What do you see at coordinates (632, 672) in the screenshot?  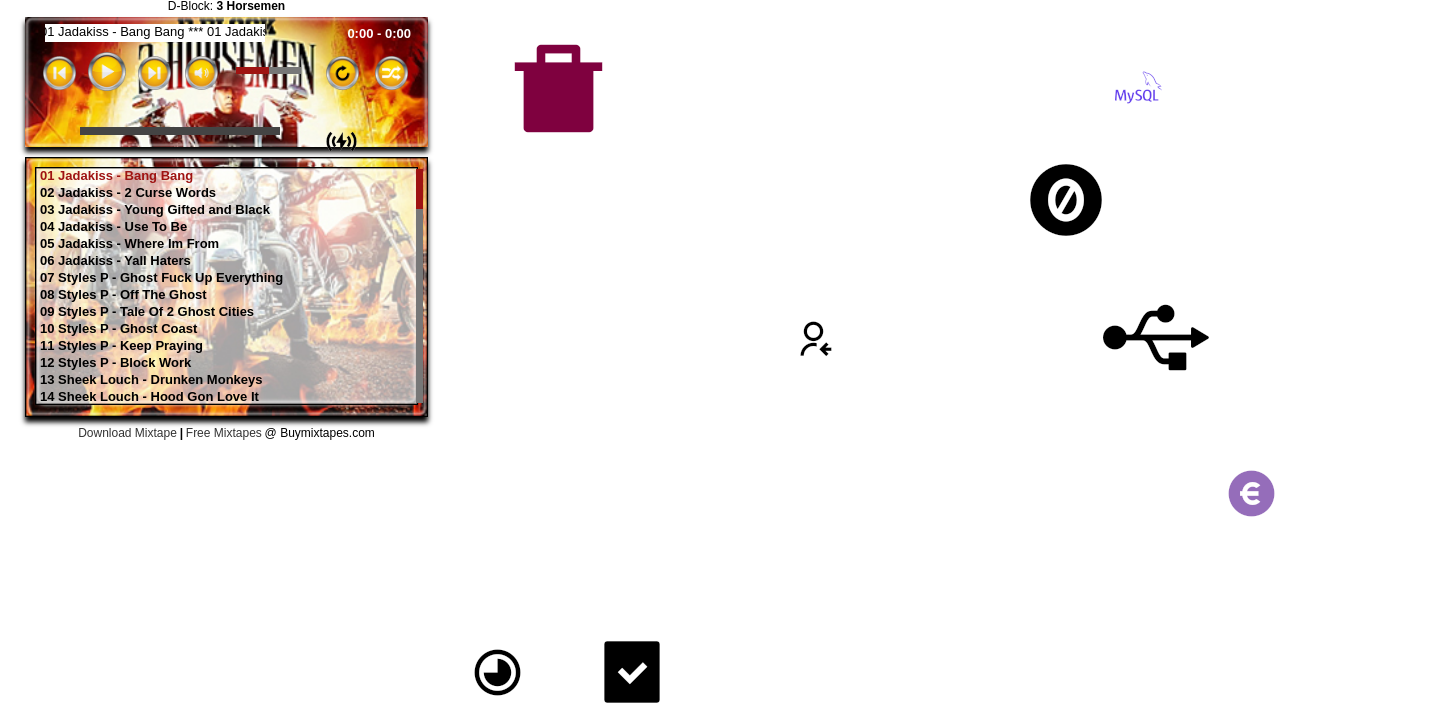 I see `mark task as complete` at bounding box center [632, 672].